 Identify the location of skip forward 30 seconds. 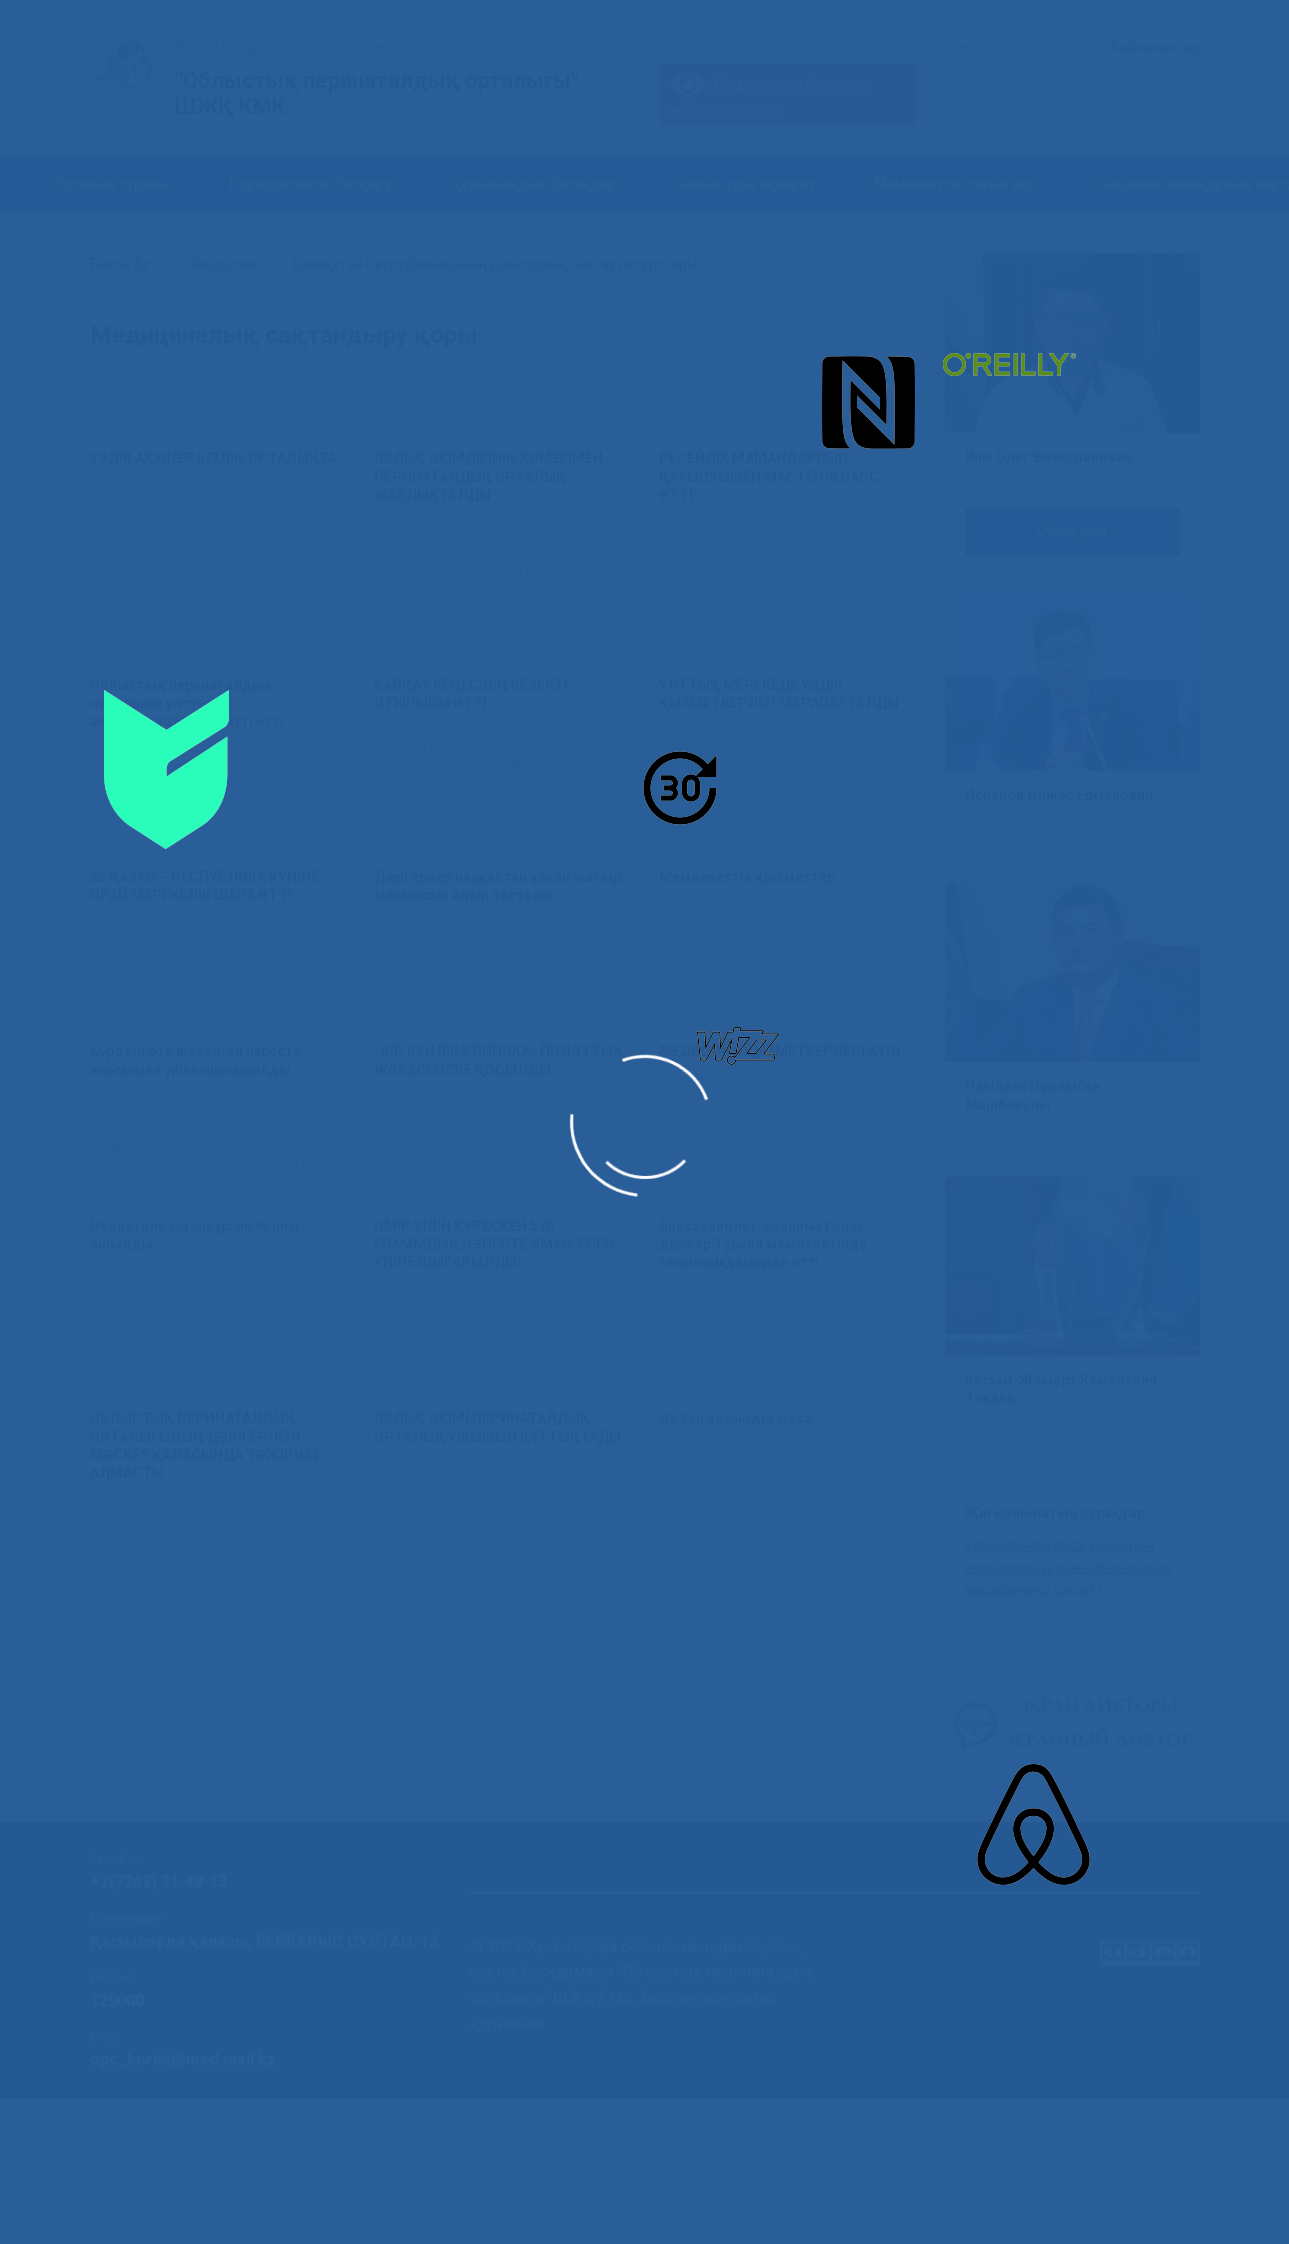
(680, 788).